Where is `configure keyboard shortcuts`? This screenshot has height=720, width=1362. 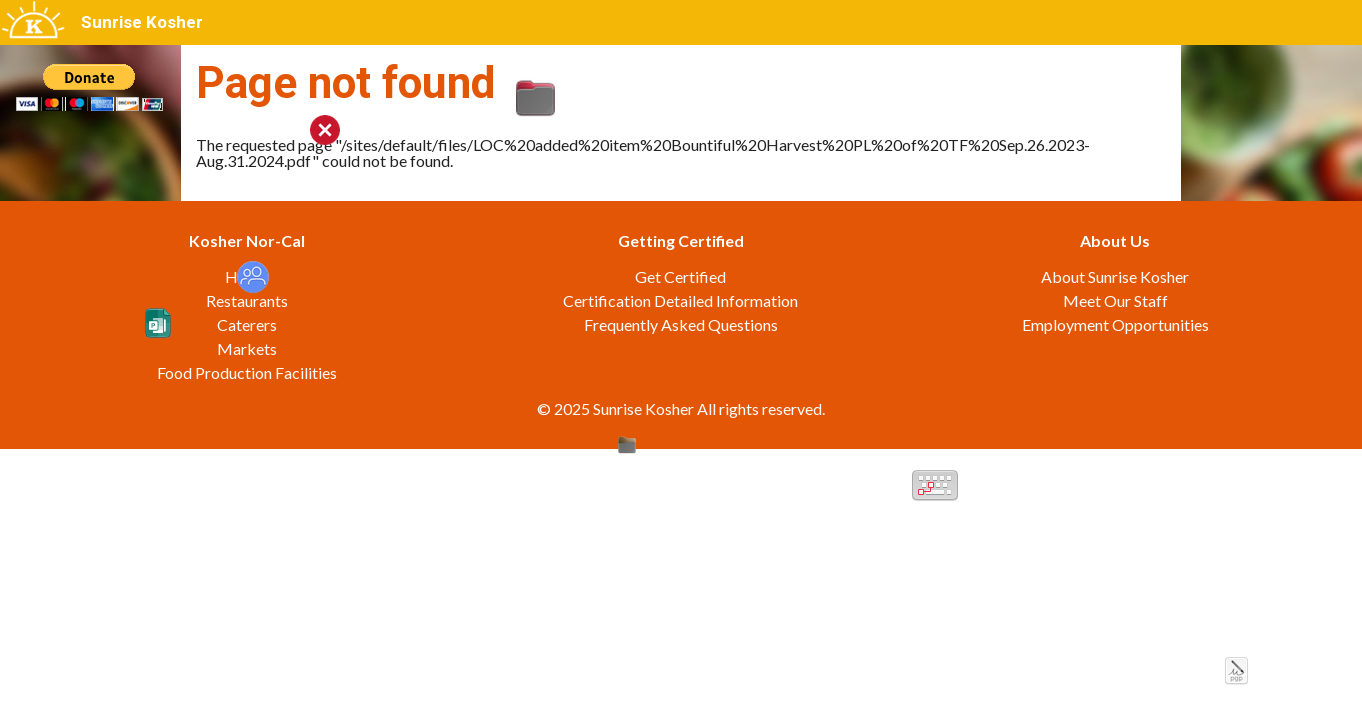
configure keyboard shortcuts is located at coordinates (935, 485).